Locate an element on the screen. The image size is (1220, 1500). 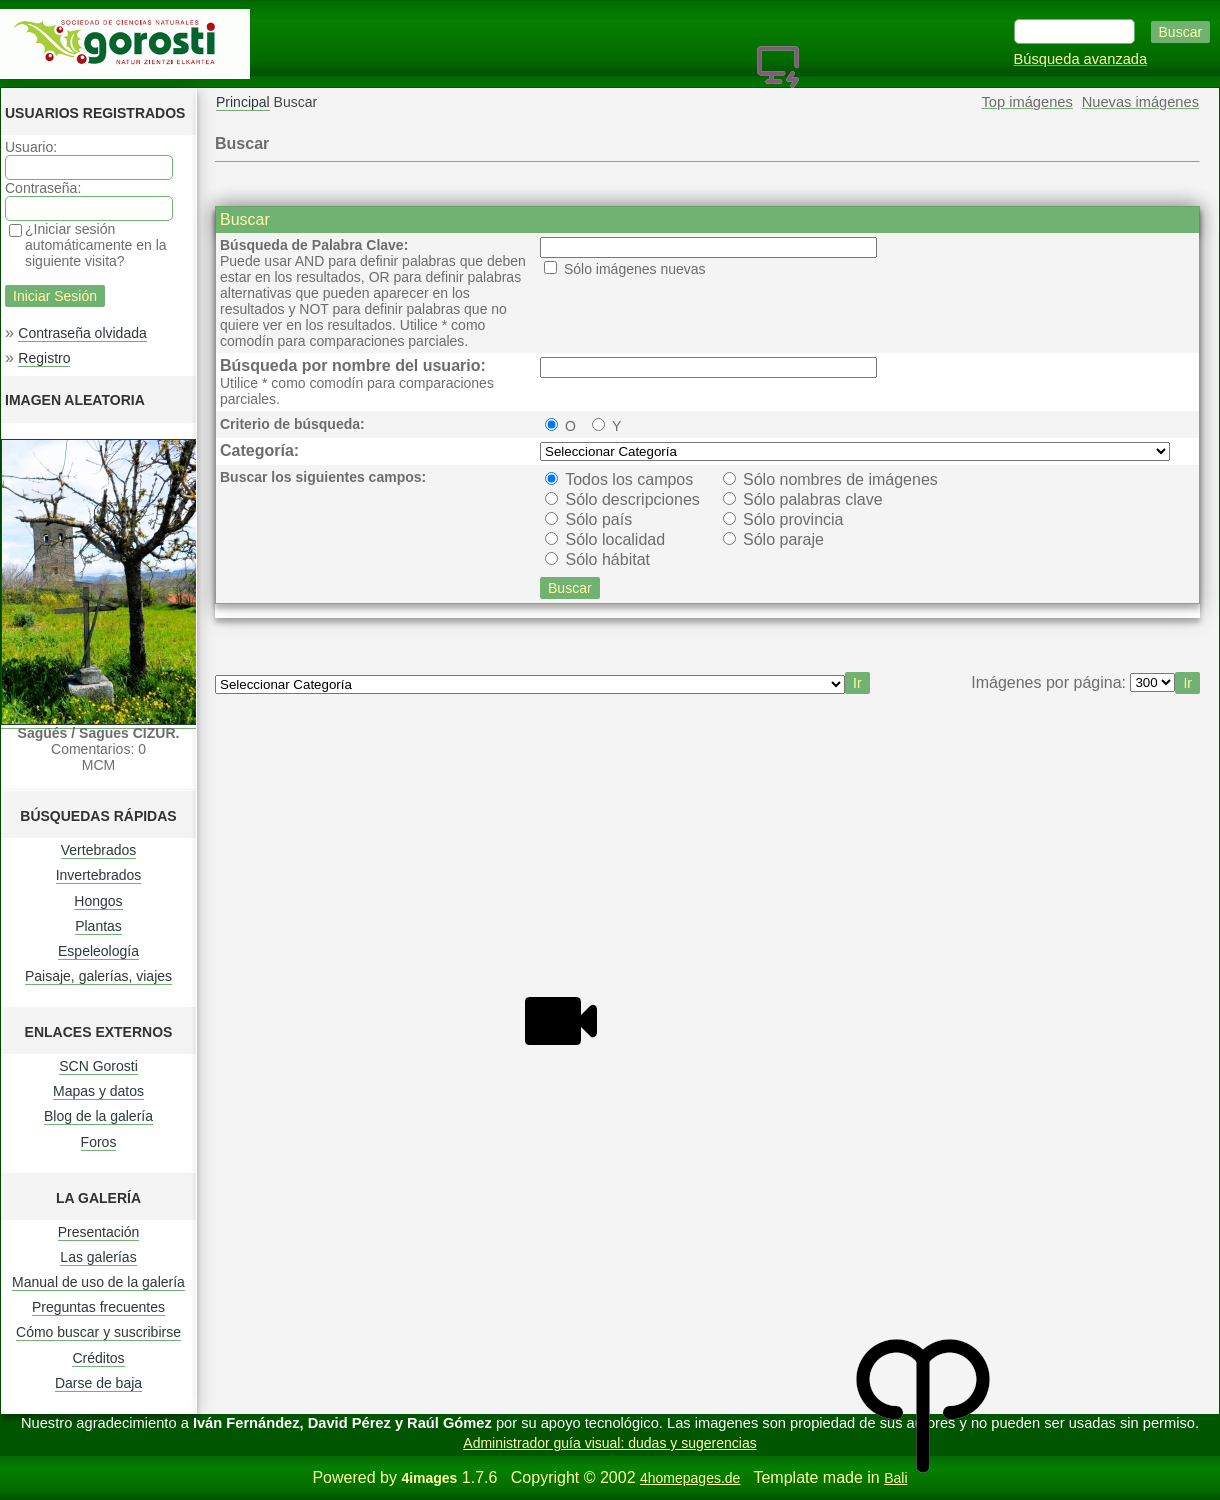
desktop power or energy settings is located at coordinates (778, 65).